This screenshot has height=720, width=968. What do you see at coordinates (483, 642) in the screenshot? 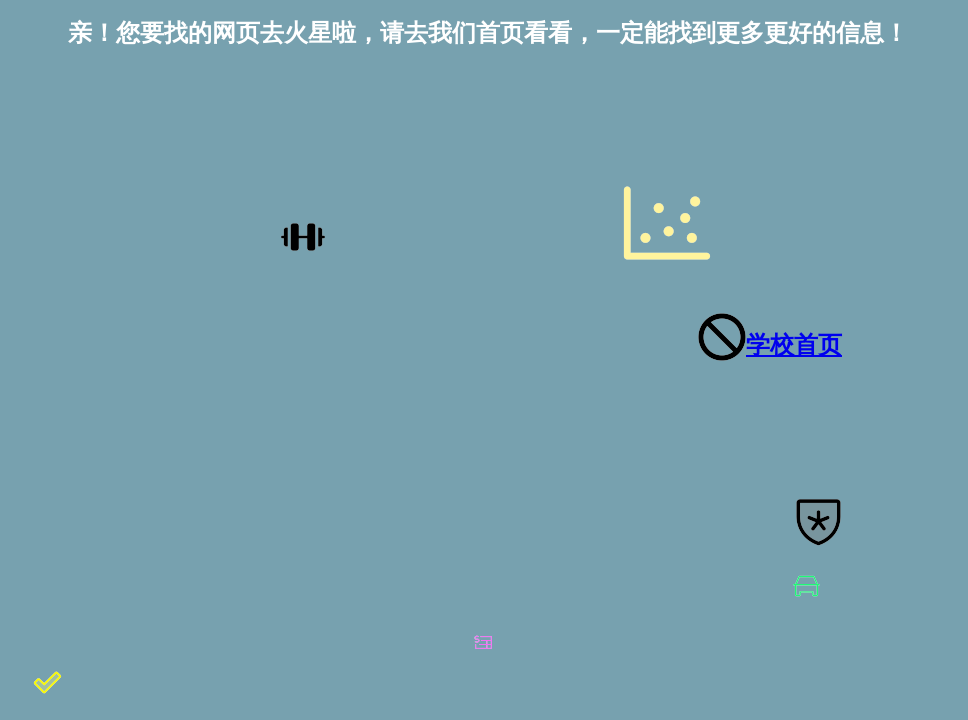
I see `view invoice details` at bounding box center [483, 642].